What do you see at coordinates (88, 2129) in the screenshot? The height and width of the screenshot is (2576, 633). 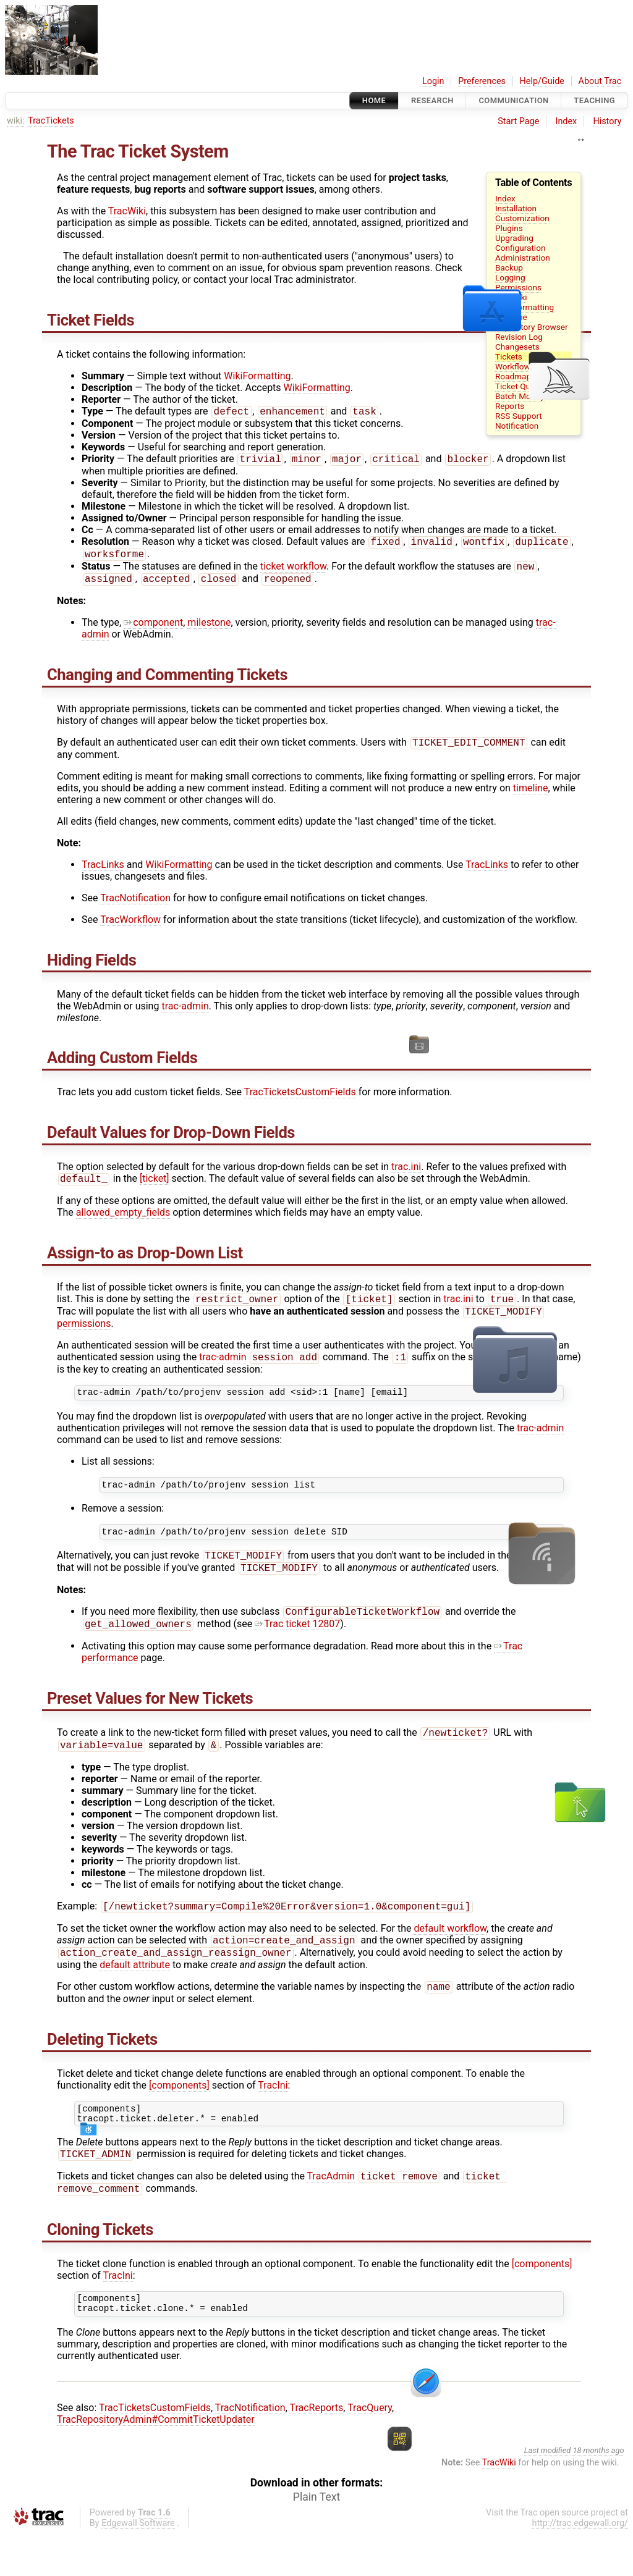 I see `open kde application files folder` at bounding box center [88, 2129].